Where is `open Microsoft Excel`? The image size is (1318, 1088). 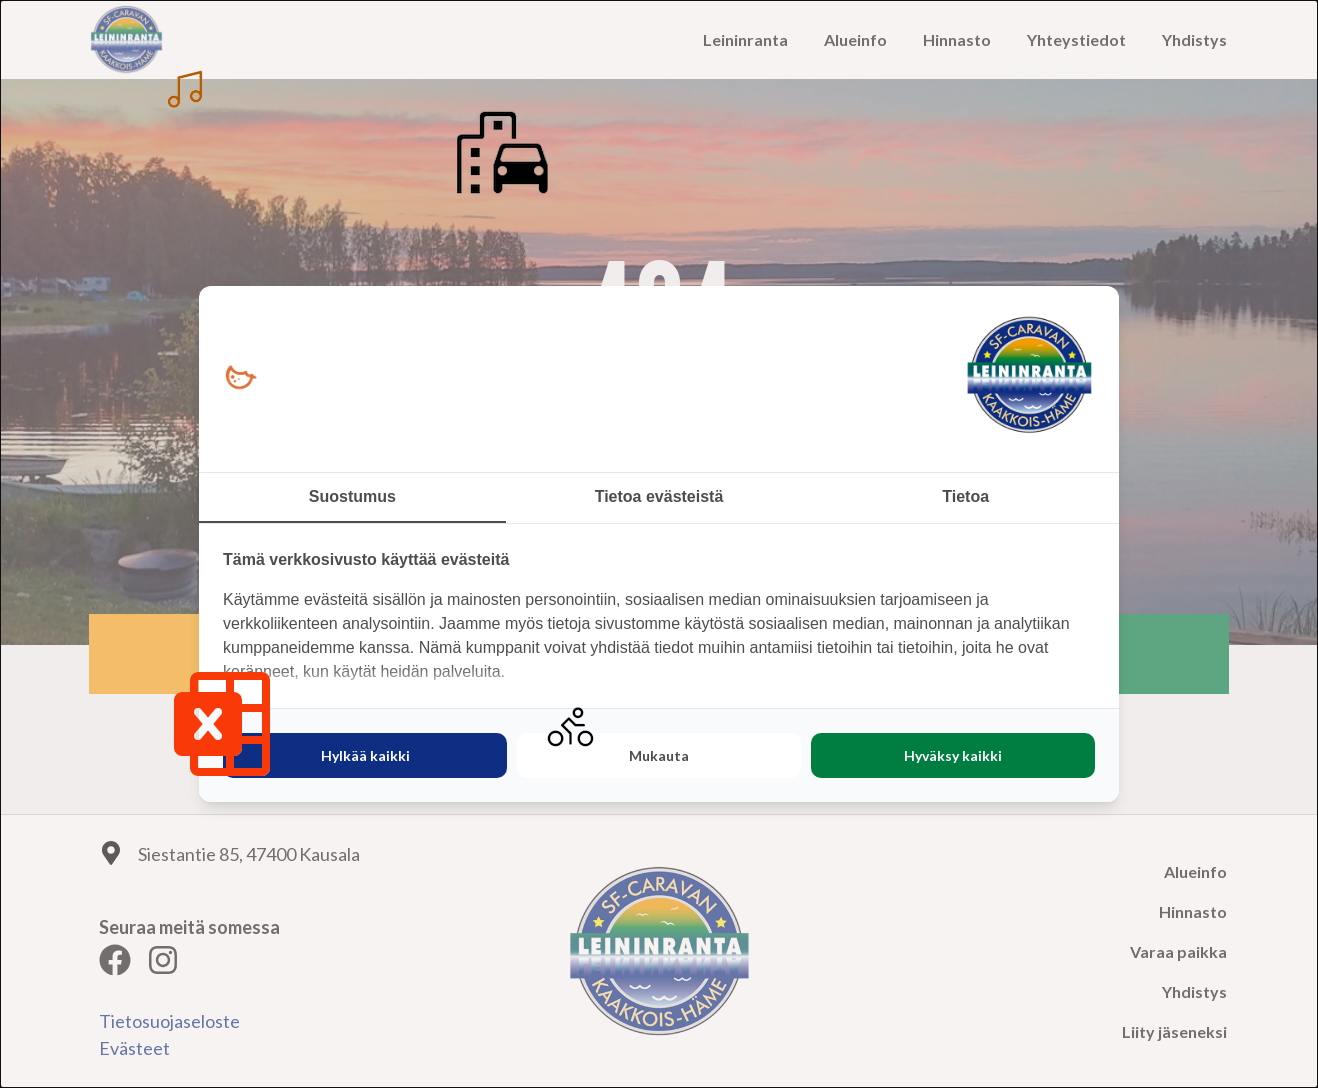
open Microsoft Excel is located at coordinates (226, 724).